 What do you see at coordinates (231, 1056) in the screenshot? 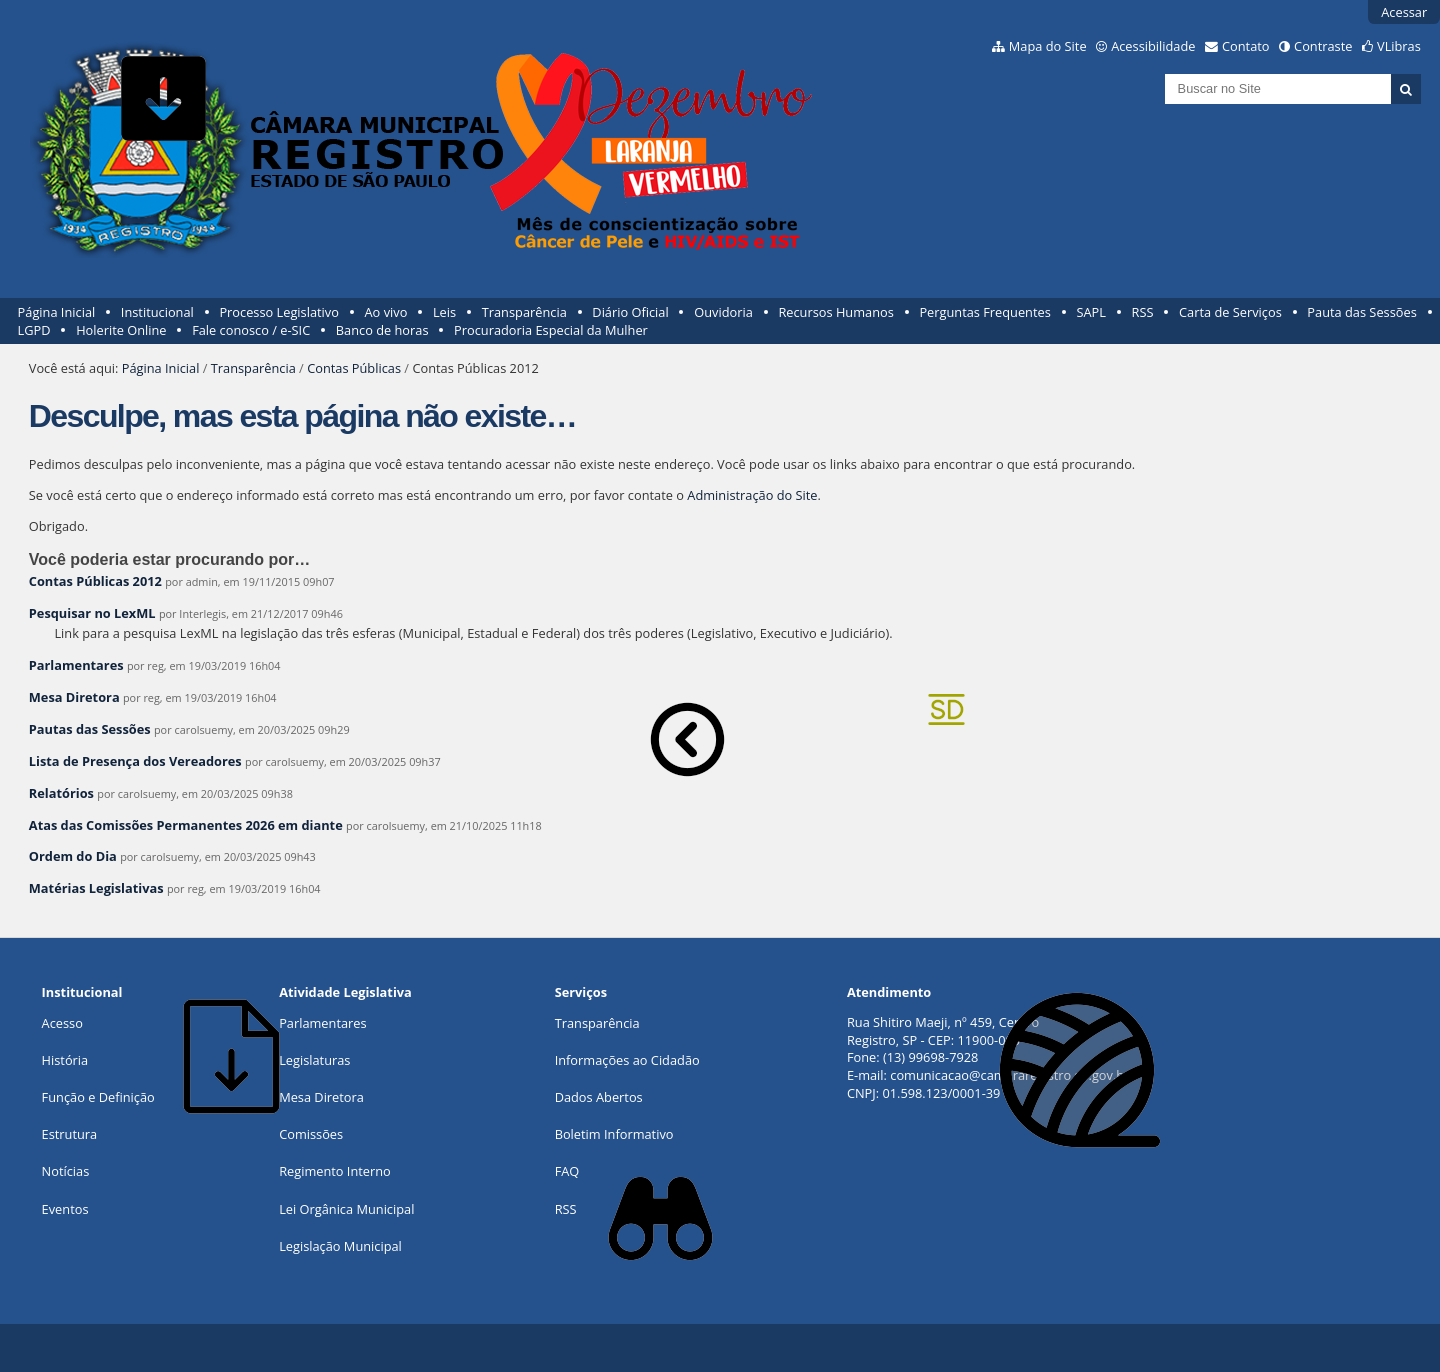
I see `download a file` at bounding box center [231, 1056].